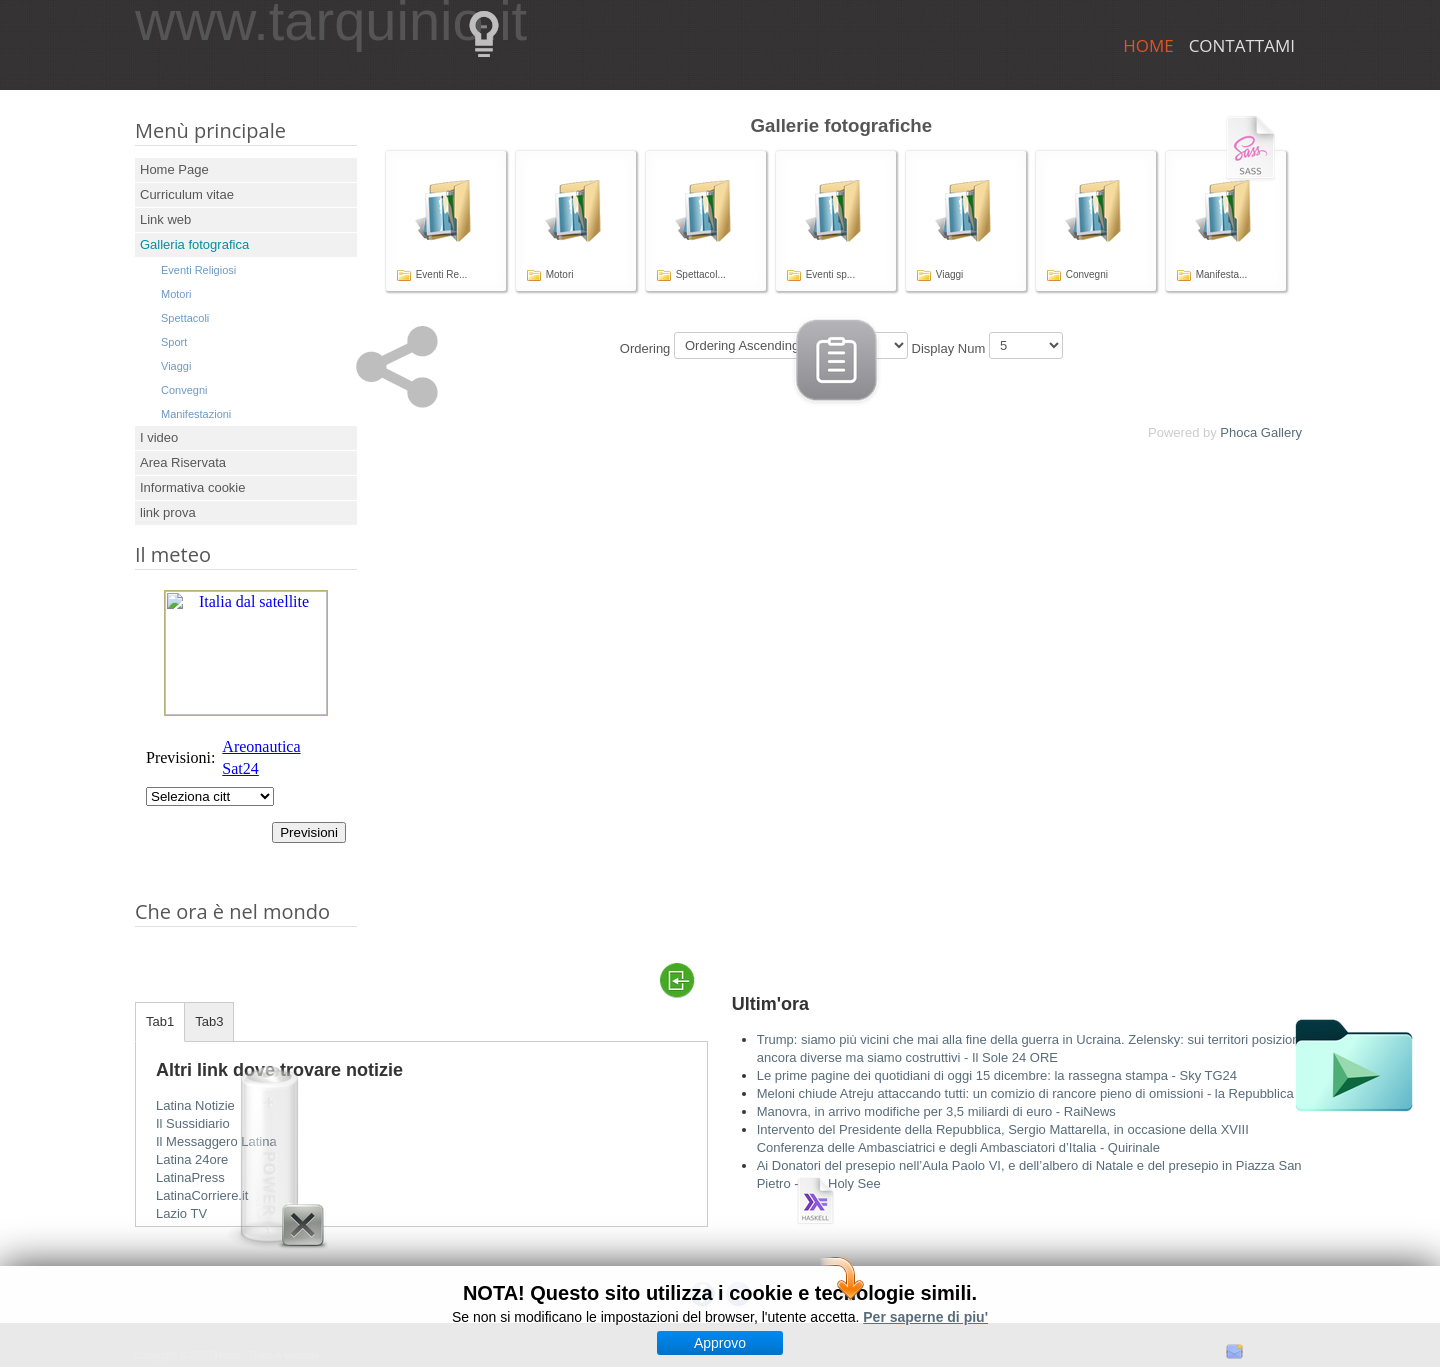  Describe the element at coordinates (677, 980) in the screenshot. I see `log out of your current session` at that location.